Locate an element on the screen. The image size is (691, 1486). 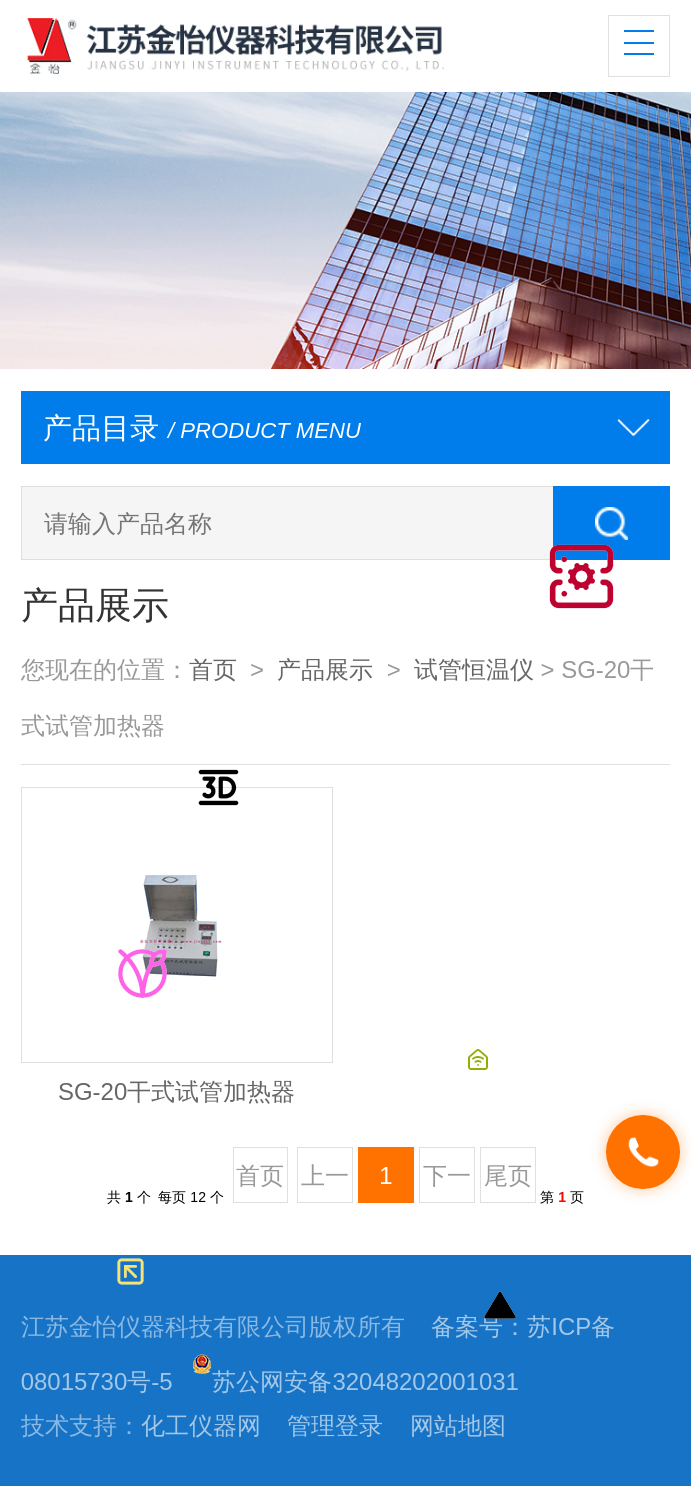
switch to 3D view mode is located at coordinates (218, 787).